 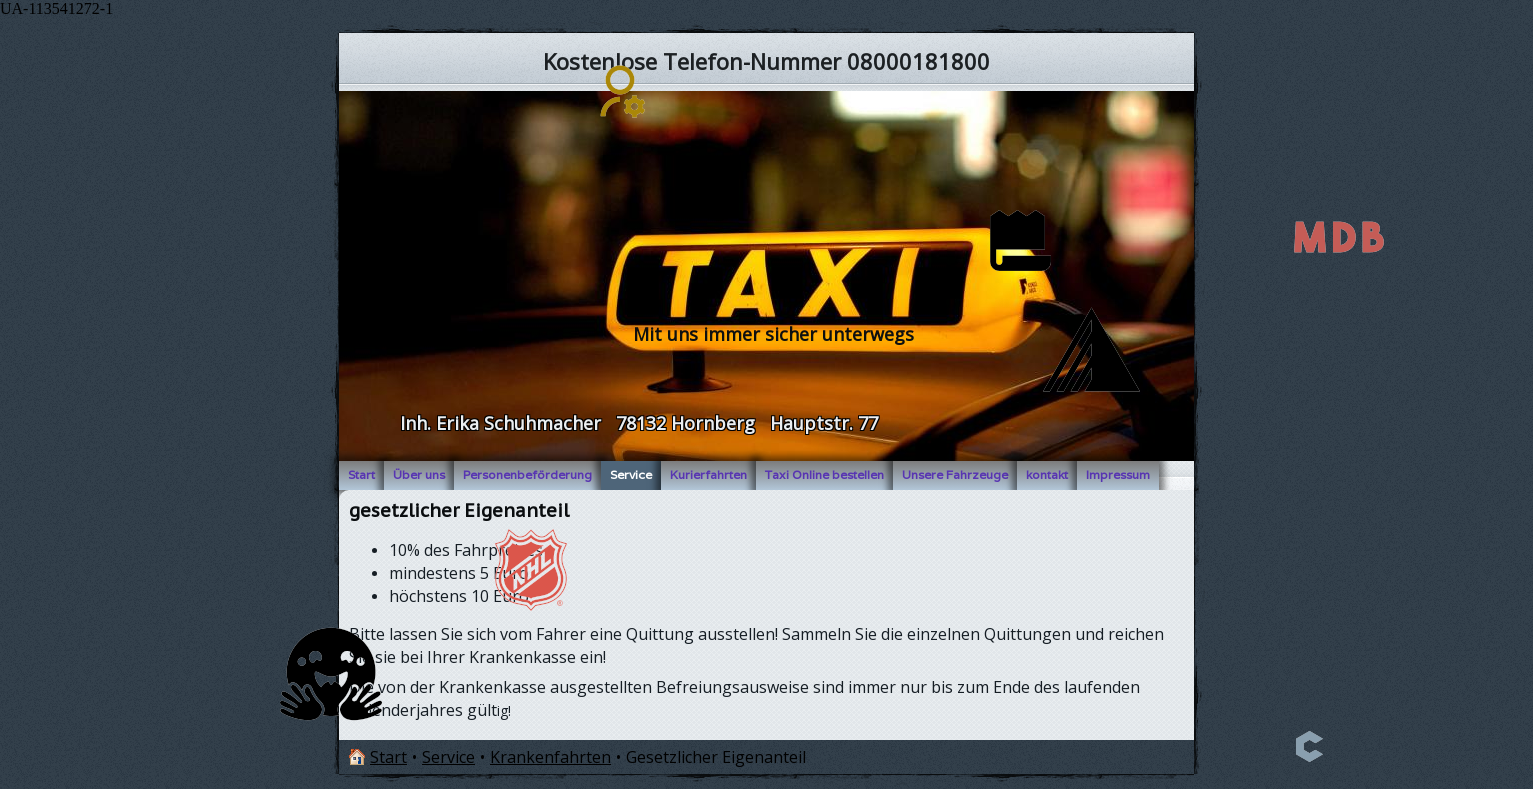 What do you see at coordinates (331, 674) in the screenshot?
I see `visit hugging face platform` at bounding box center [331, 674].